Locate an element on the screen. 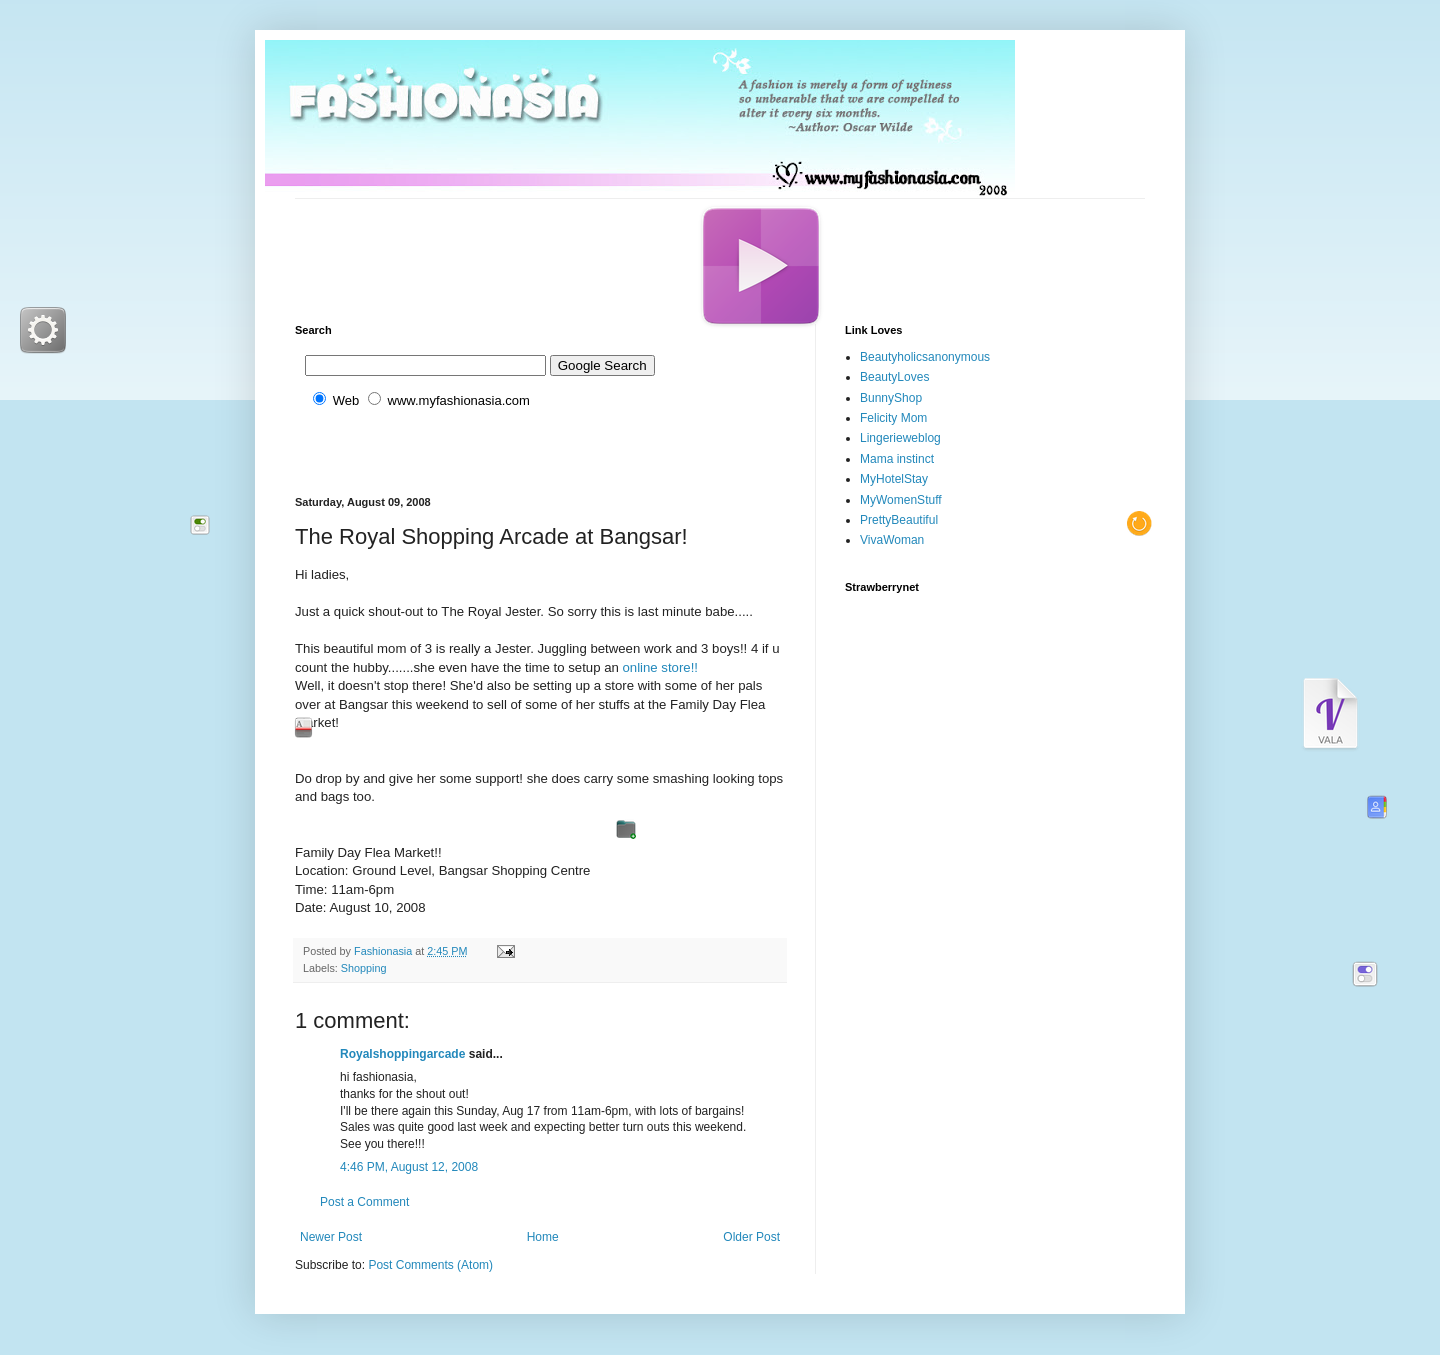 This screenshot has height=1355, width=1440. open document scanner application is located at coordinates (303, 727).